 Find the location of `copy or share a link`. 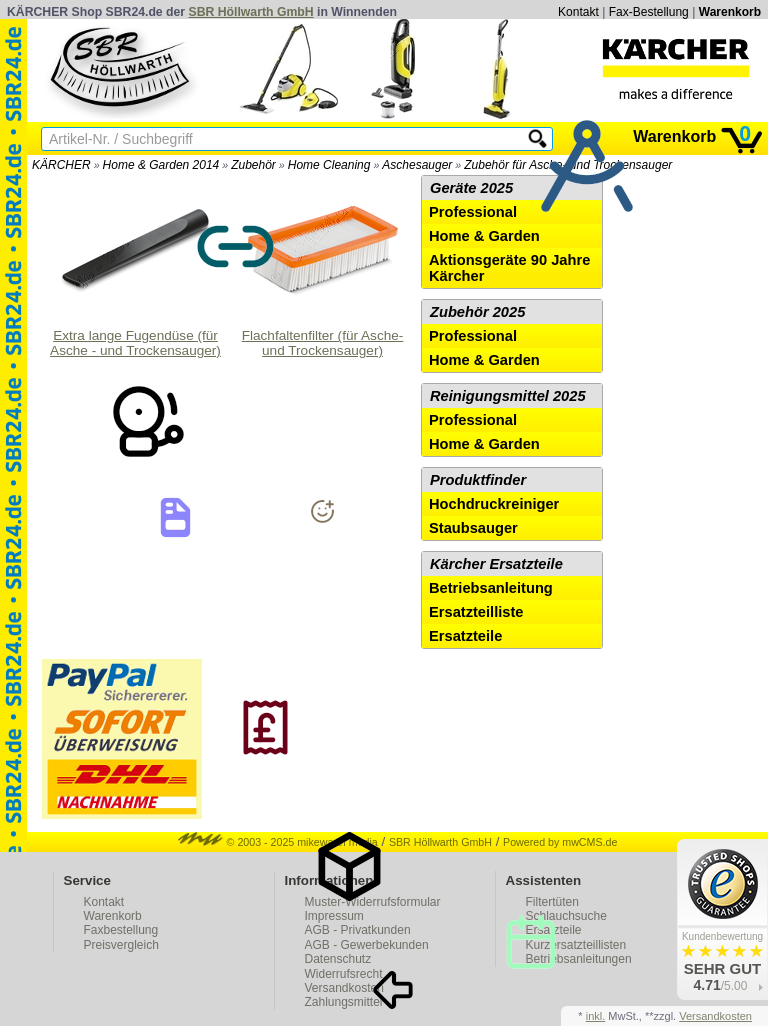

copy or share a link is located at coordinates (235, 246).